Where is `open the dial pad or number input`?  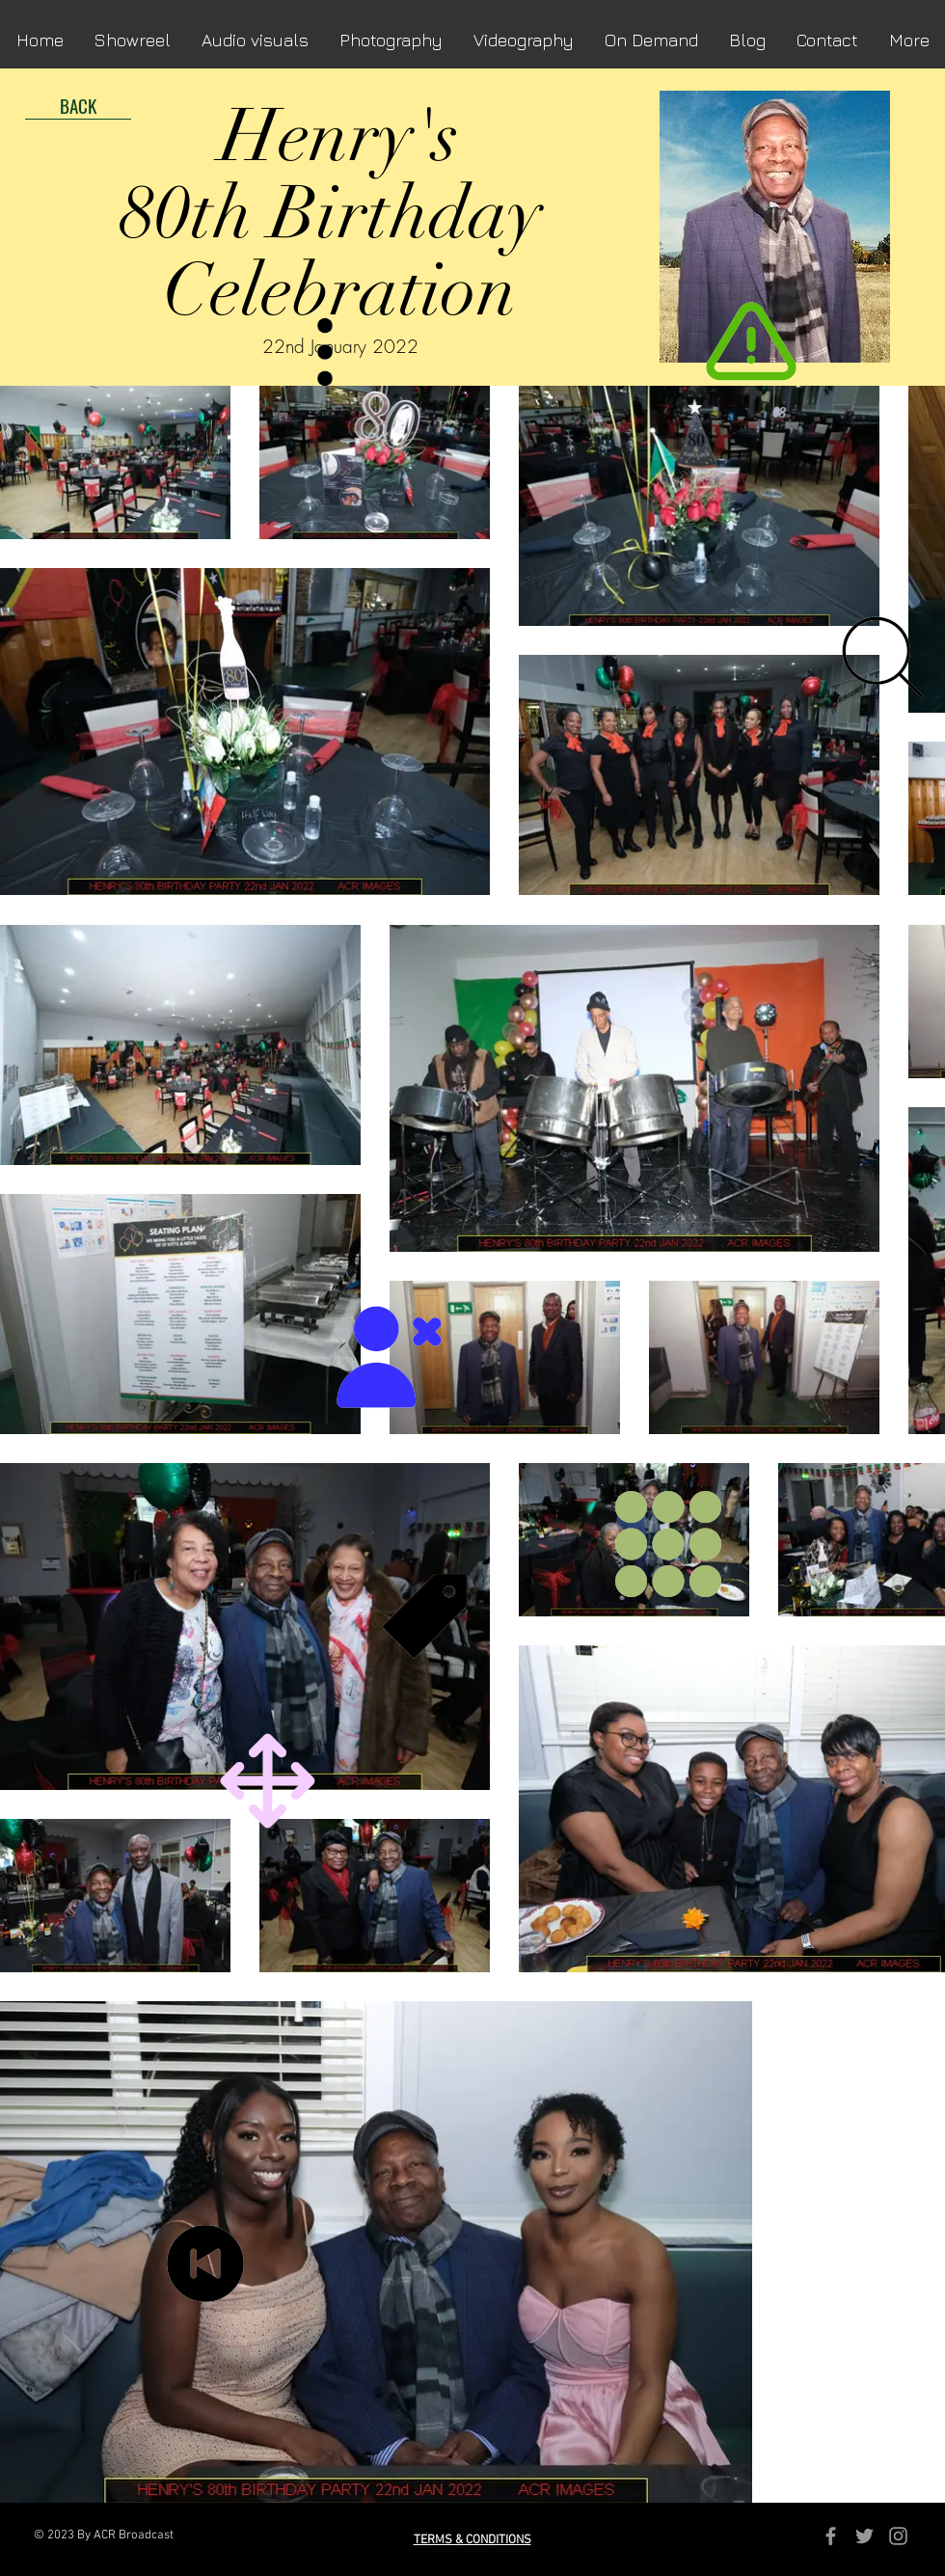 open the dial pad or number input is located at coordinates (668, 1544).